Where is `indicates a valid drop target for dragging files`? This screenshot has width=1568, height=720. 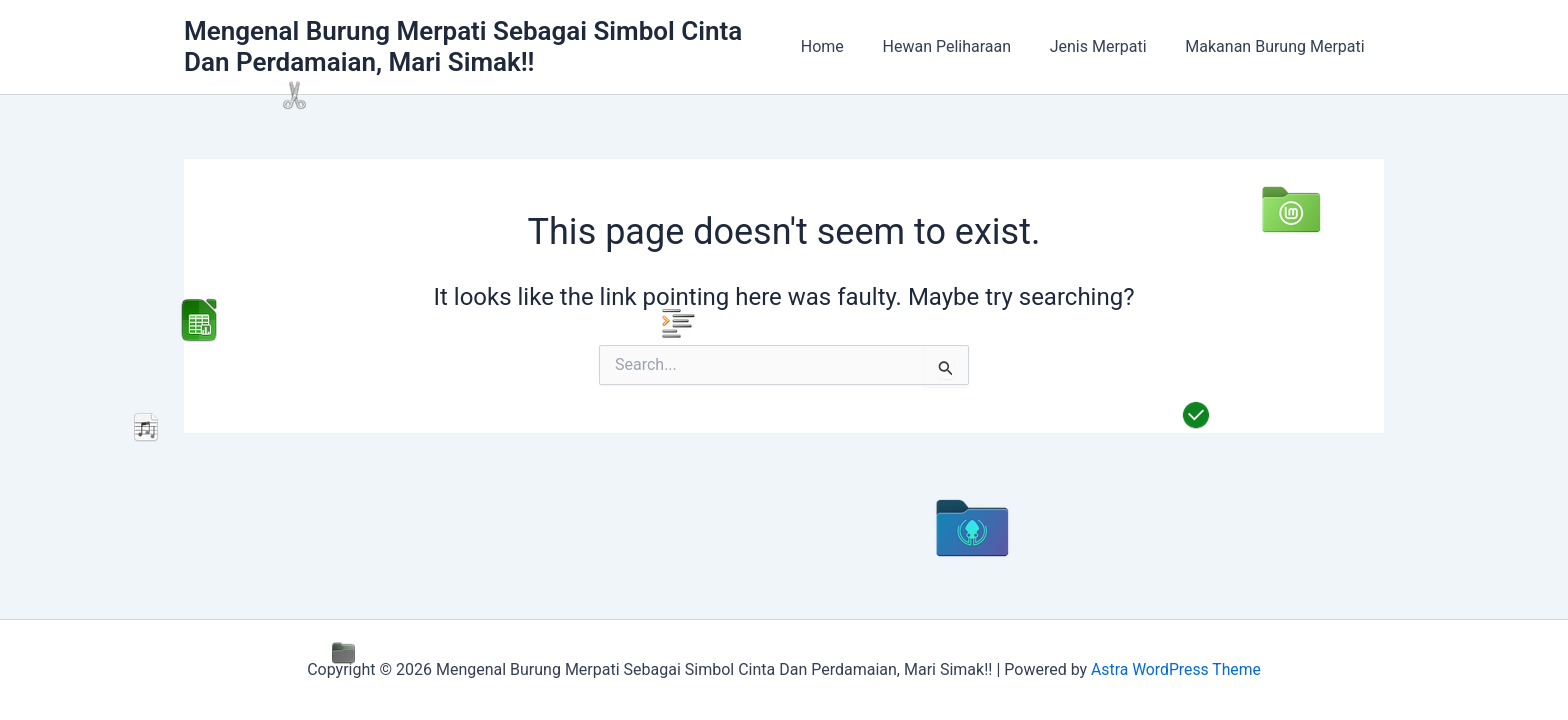
indicates a valid drop target for dragging files is located at coordinates (343, 652).